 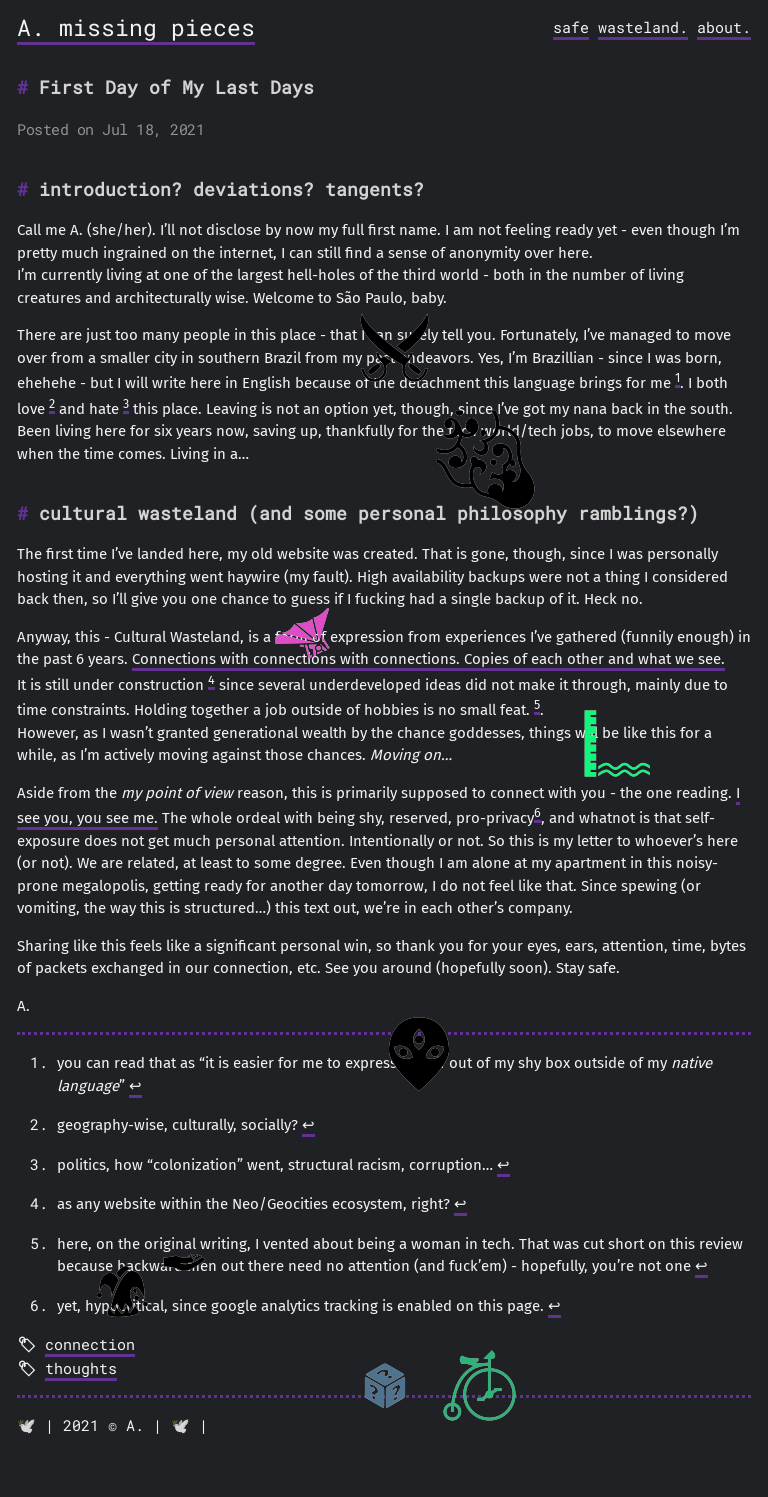 What do you see at coordinates (419, 1054) in the screenshot?
I see `alien character or avatar selection` at bounding box center [419, 1054].